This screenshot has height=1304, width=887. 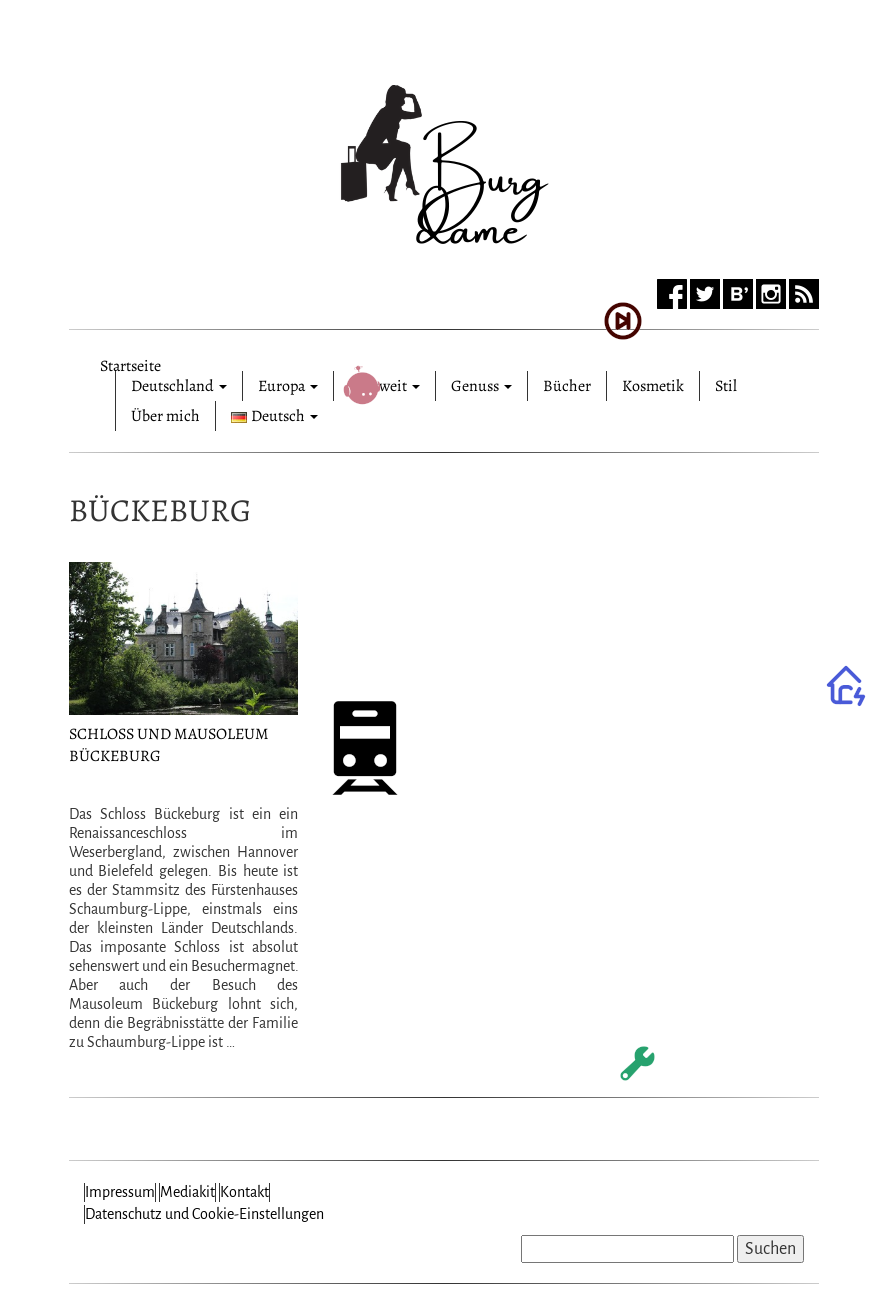 I want to click on access settings or configuration options, so click(x=637, y=1063).